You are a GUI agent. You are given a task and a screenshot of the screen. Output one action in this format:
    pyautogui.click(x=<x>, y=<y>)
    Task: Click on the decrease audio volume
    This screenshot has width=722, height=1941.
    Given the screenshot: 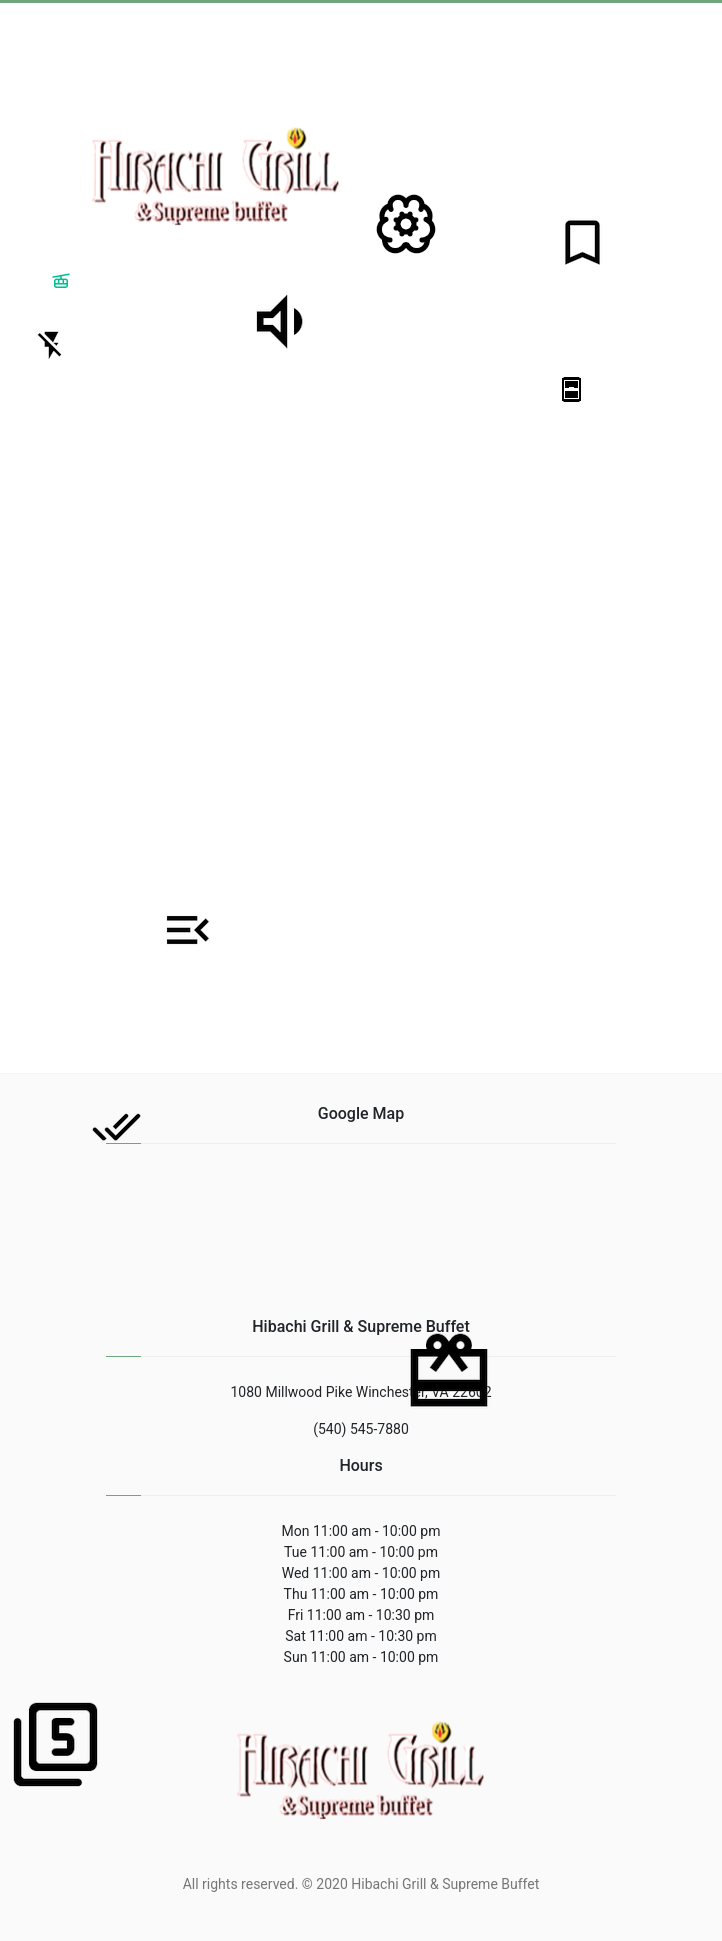 What is the action you would take?
    pyautogui.click(x=280, y=321)
    